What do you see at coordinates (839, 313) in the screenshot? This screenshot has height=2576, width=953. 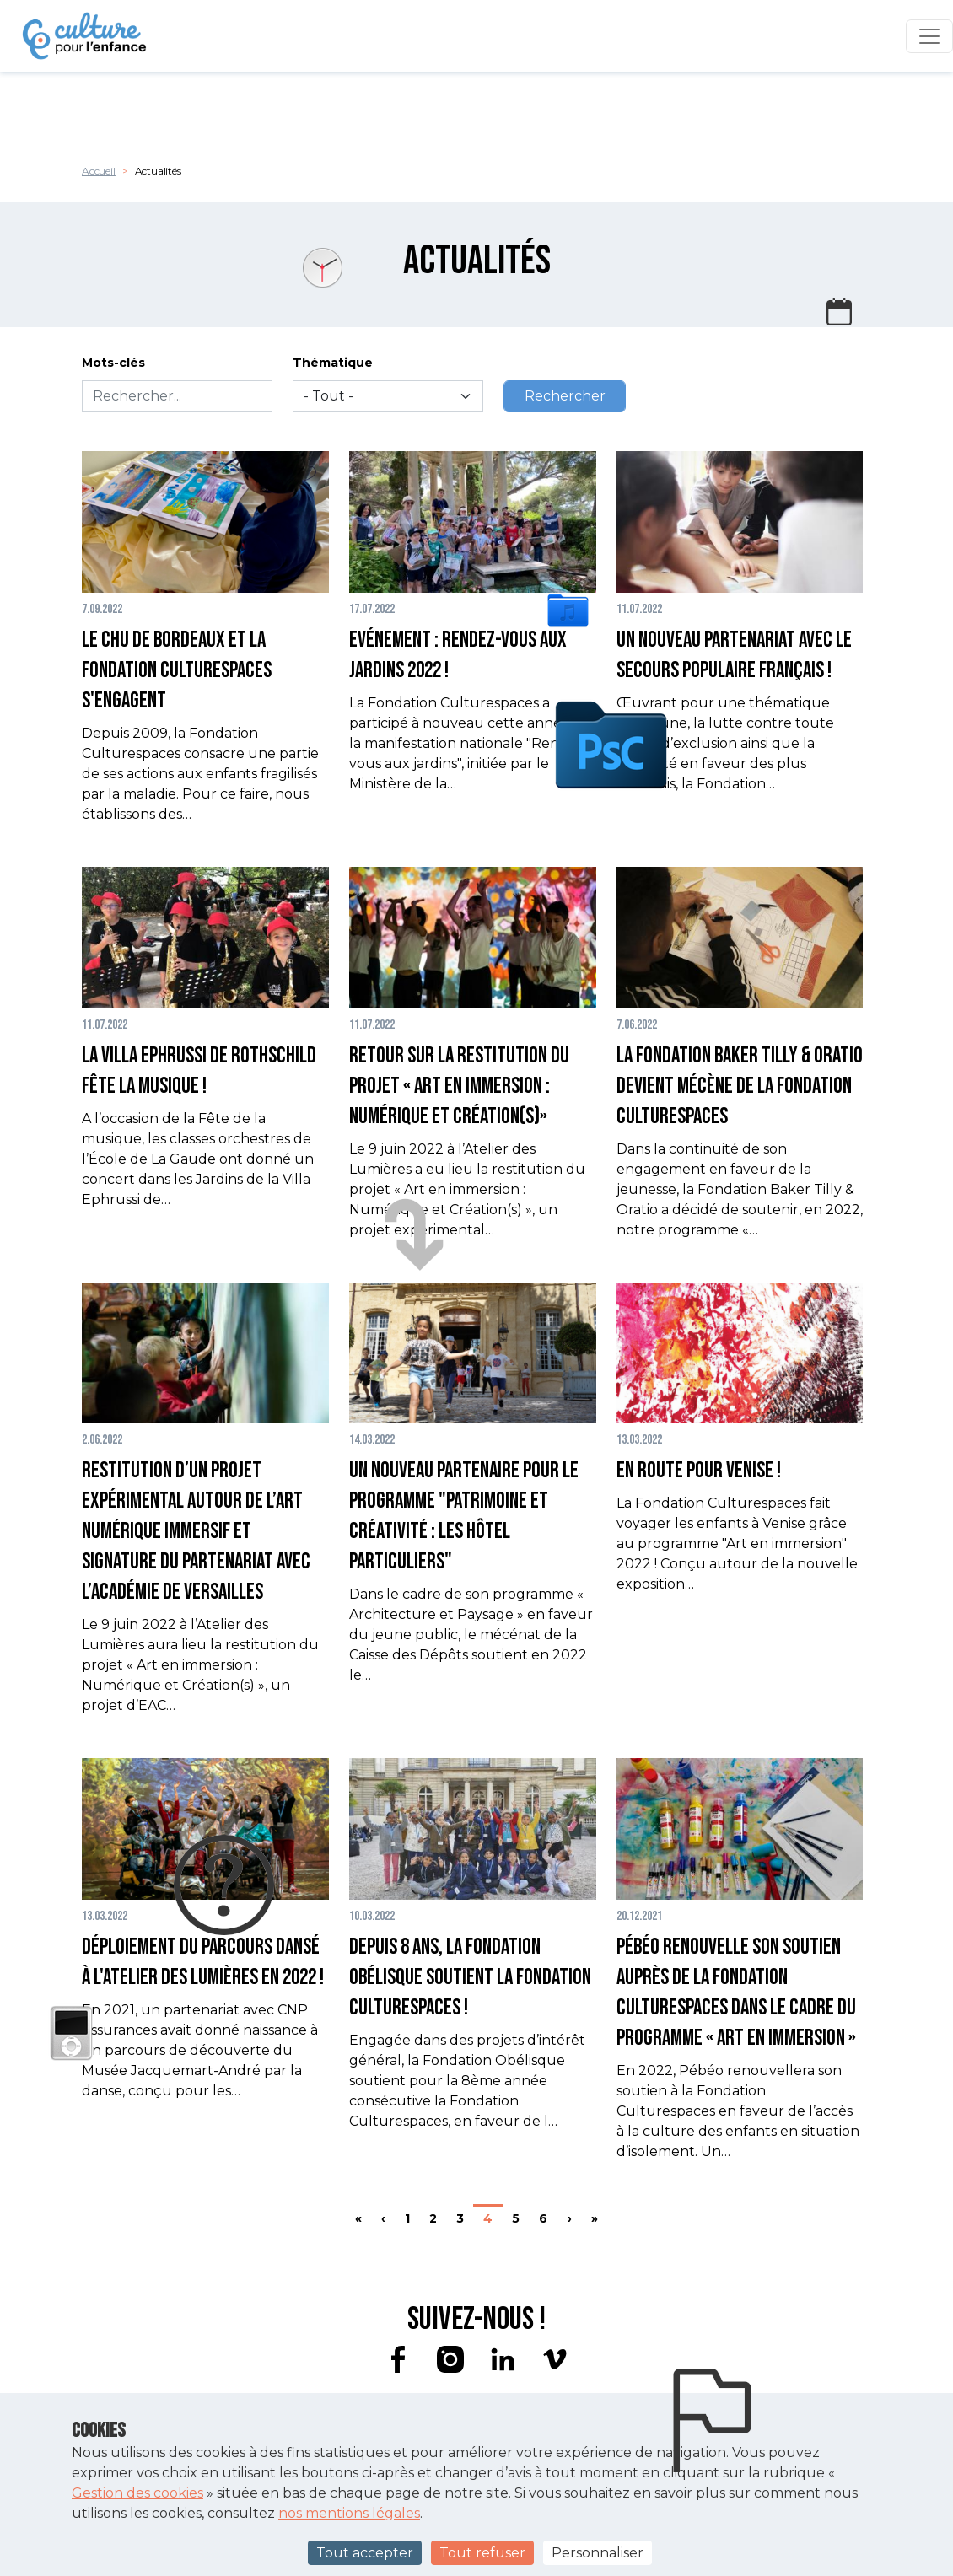 I see `open calendar app` at bounding box center [839, 313].